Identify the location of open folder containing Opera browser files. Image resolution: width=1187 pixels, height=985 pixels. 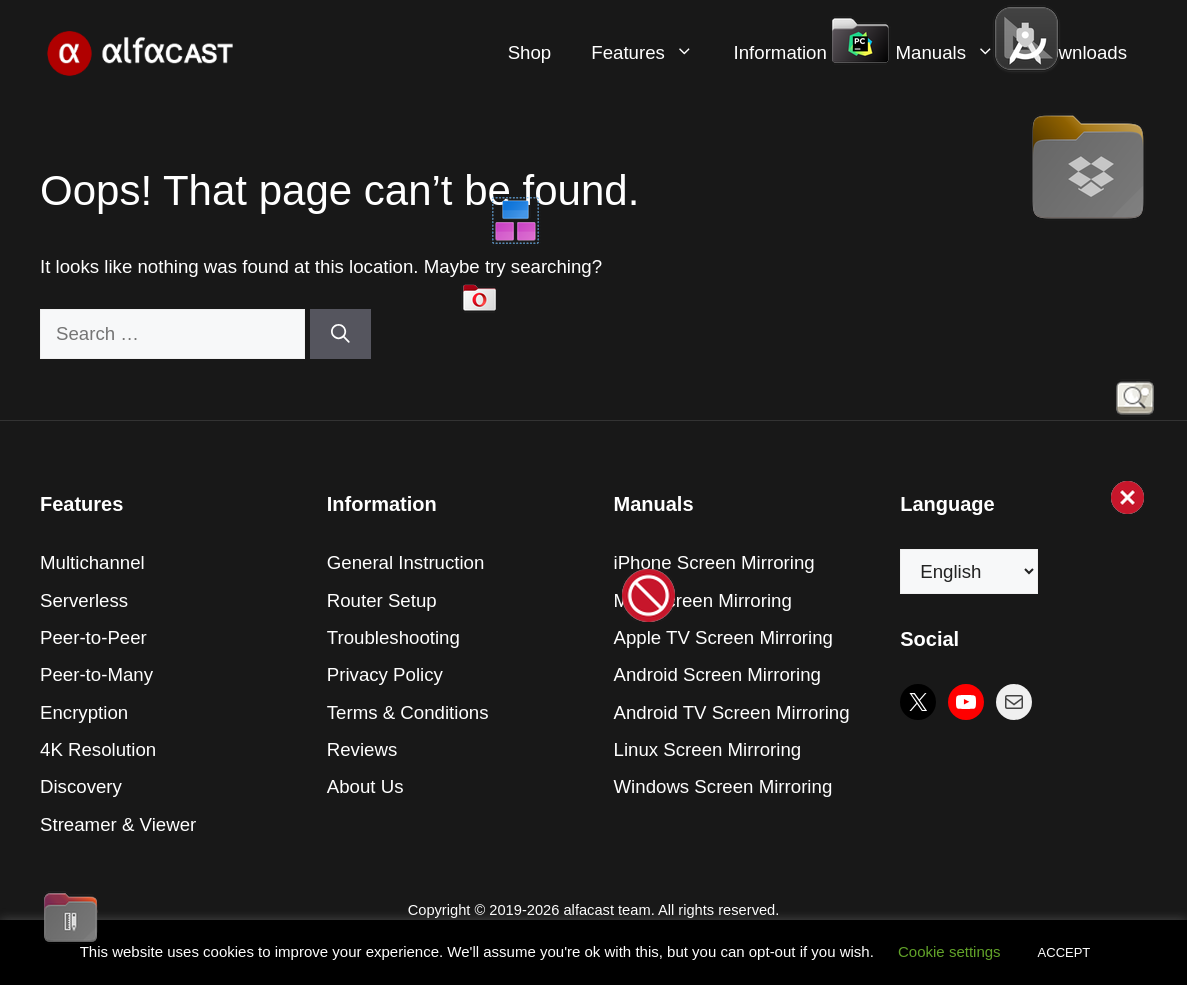
(479, 298).